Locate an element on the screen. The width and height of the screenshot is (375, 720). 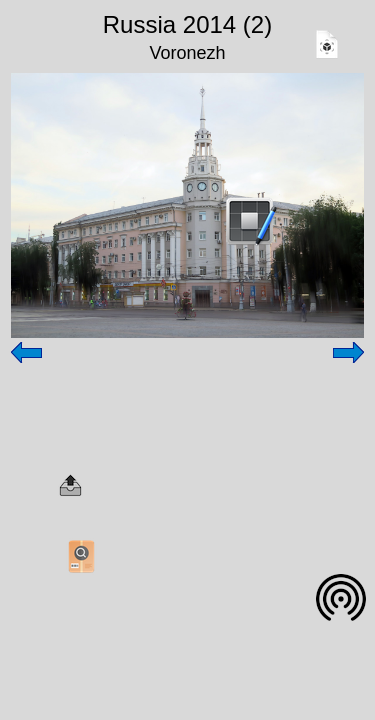
open a 3D reality file or AR content is located at coordinates (327, 45).